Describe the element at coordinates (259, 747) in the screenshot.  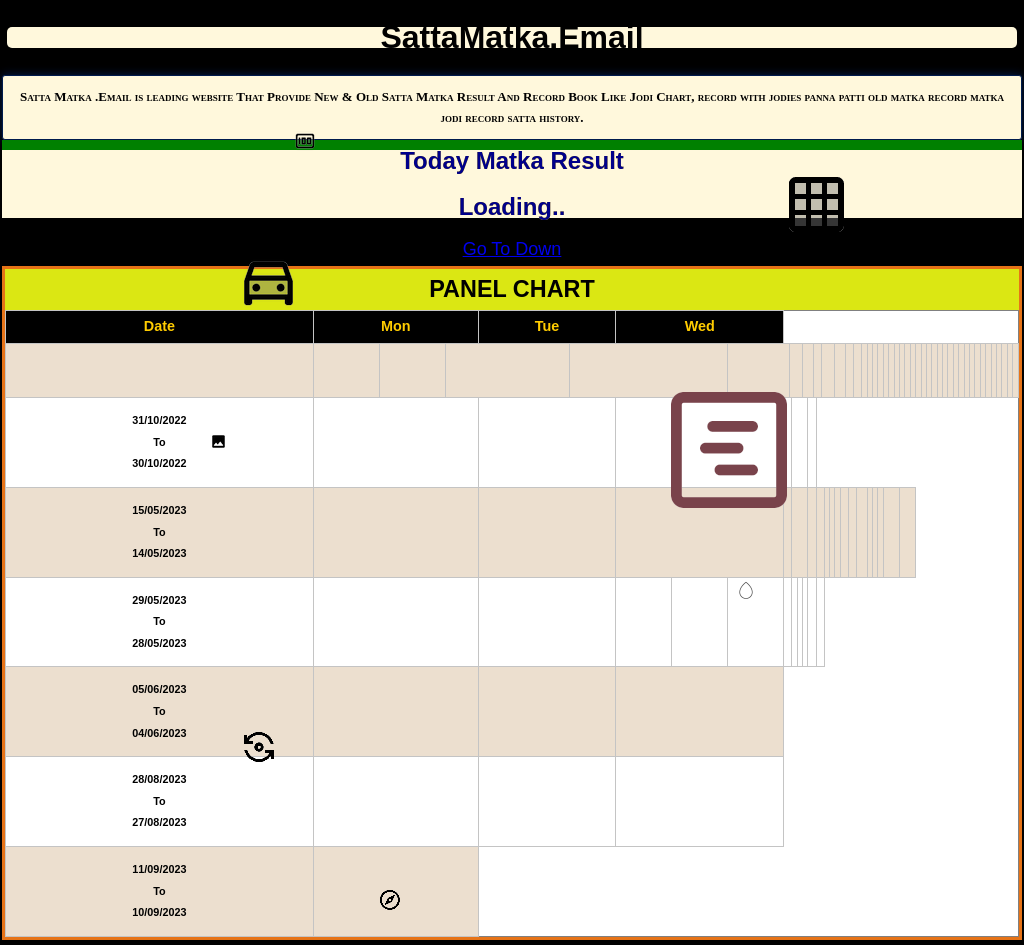
I see `switch between front and rear camera` at that location.